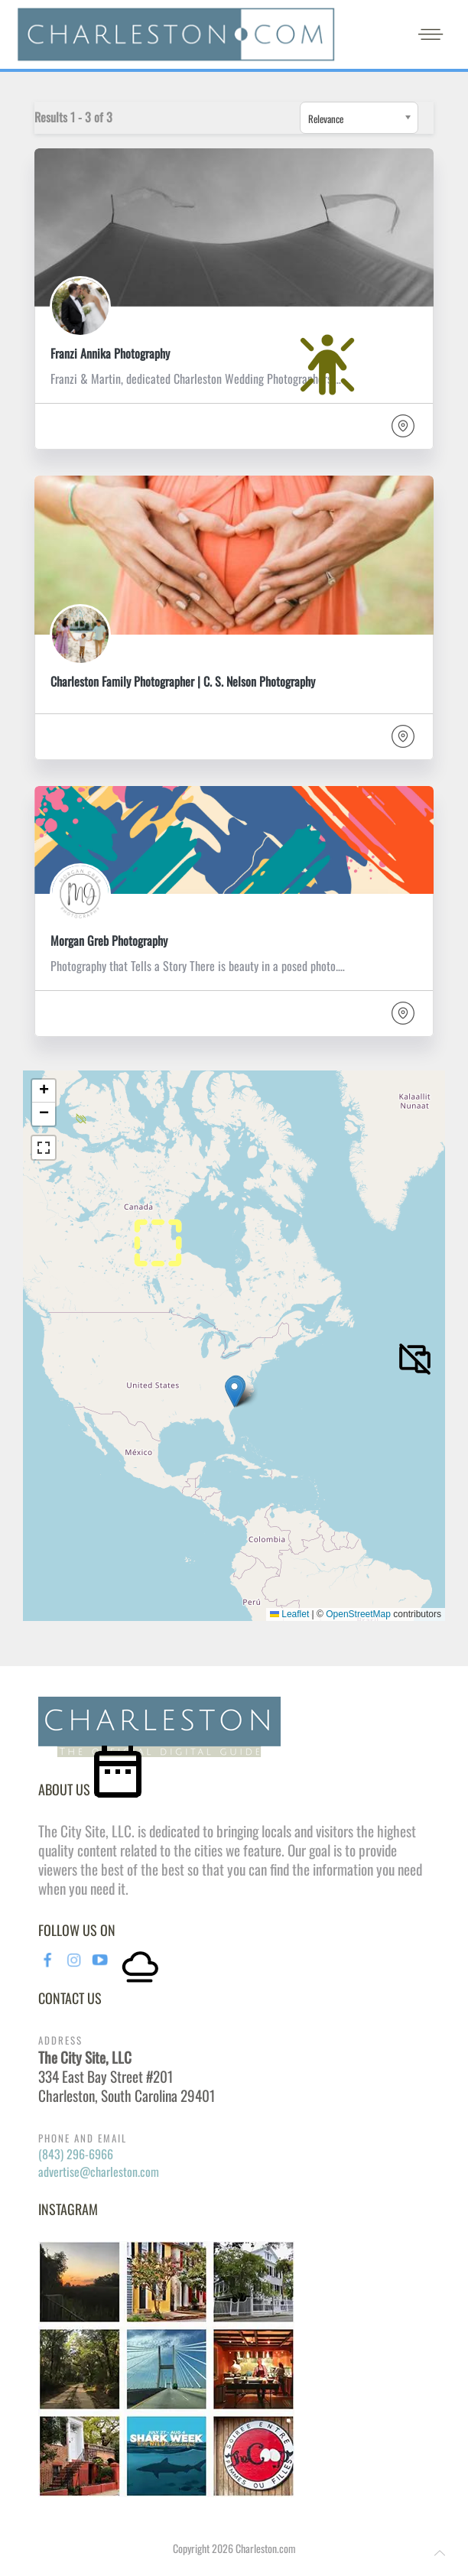  What do you see at coordinates (118, 1772) in the screenshot?
I see `select a date range` at bounding box center [118, 1772].